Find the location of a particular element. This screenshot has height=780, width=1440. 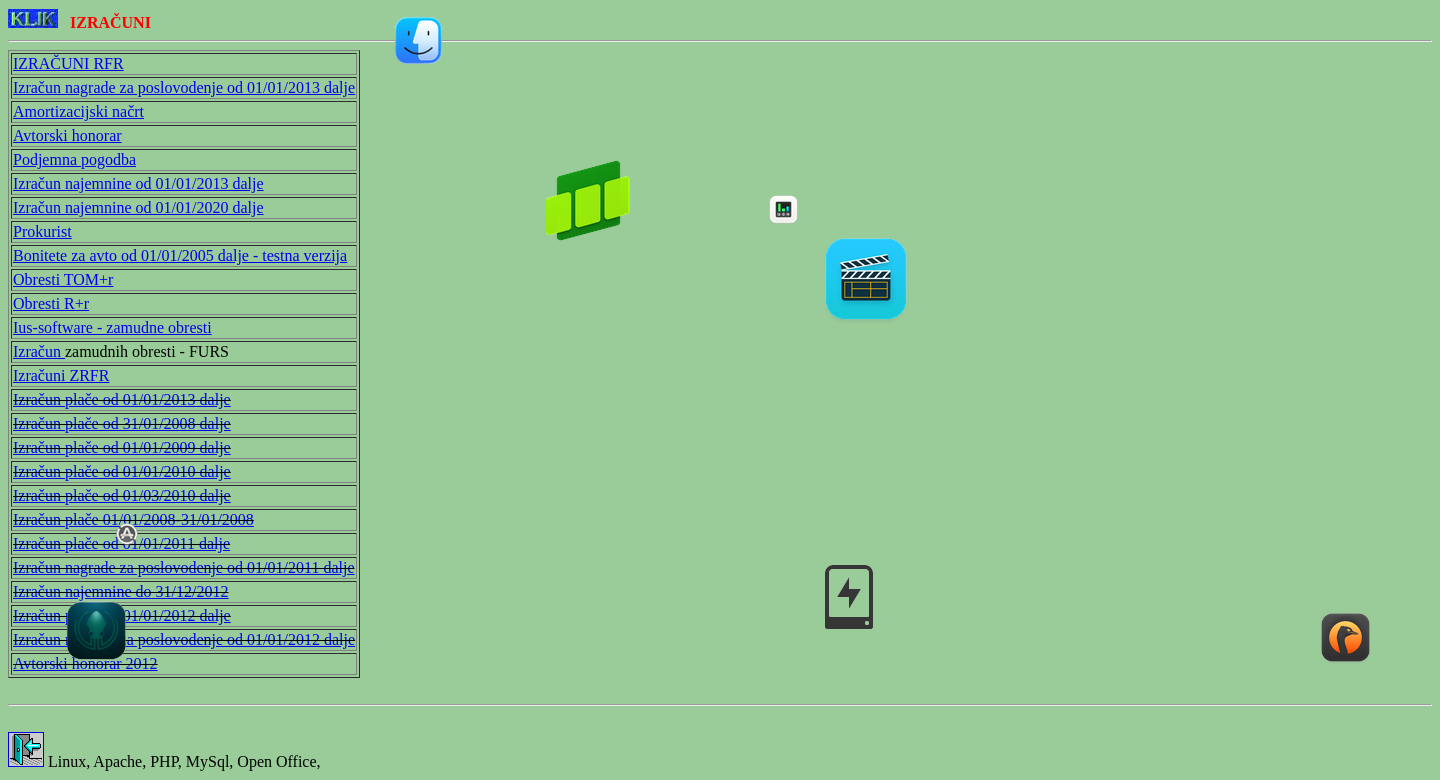

launch qemu virtual machine emulator is located at coordinates (1345, 637).